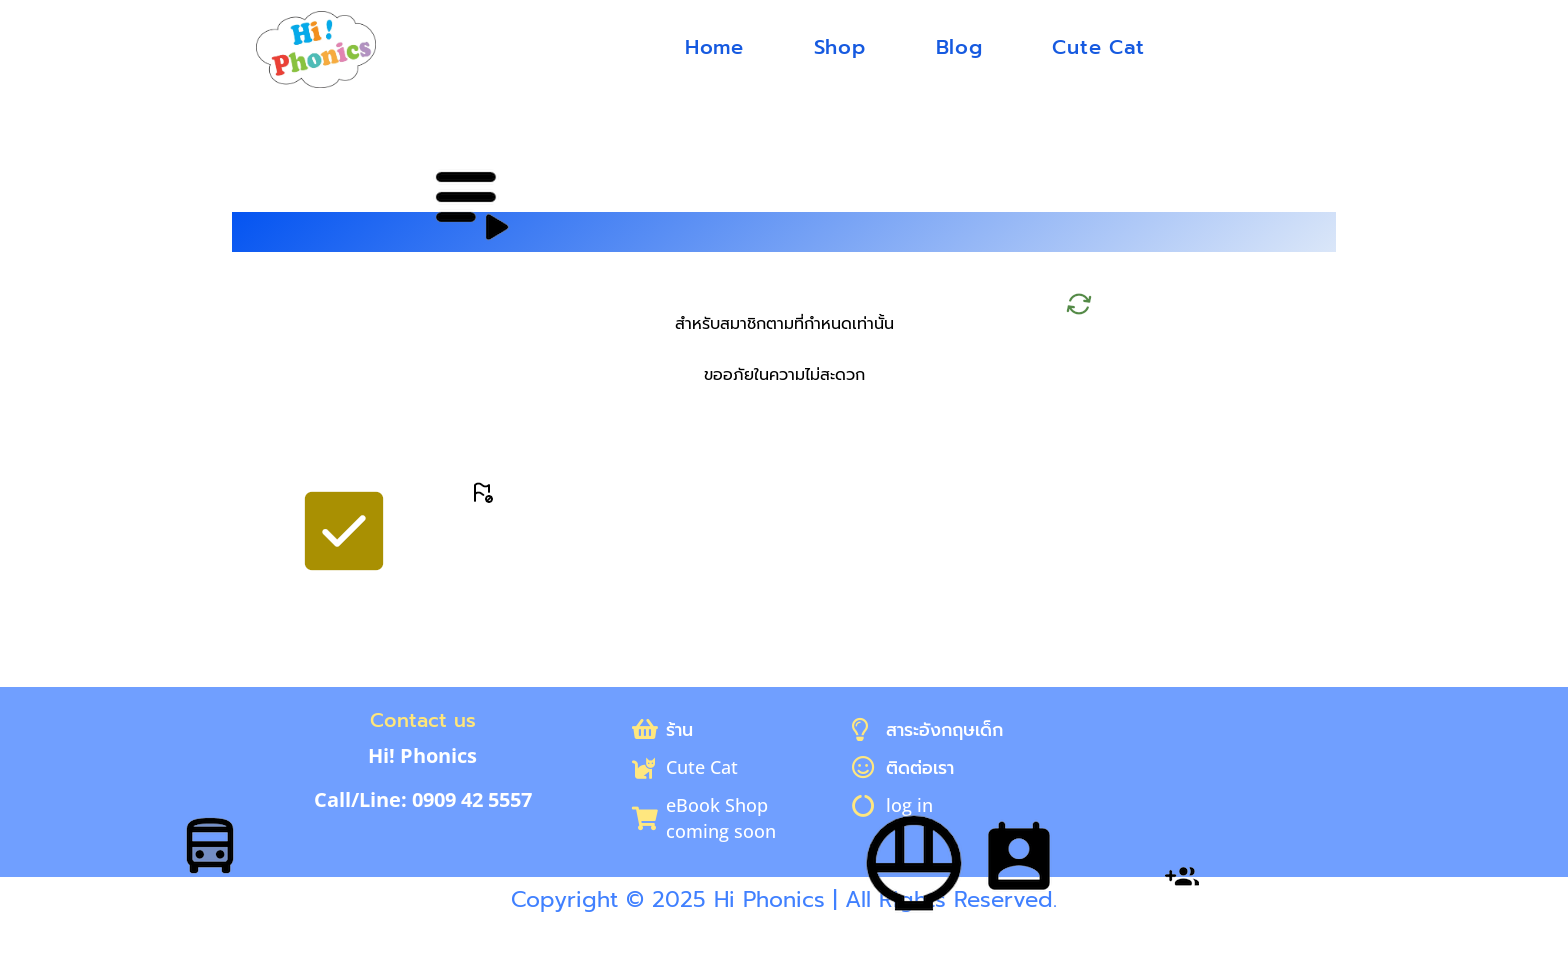 This screenshot has height=958, width=1568. Describe the element at coordinates (482, 492) in the screenshot. I see `cancel or remove a flagged item` at that location.